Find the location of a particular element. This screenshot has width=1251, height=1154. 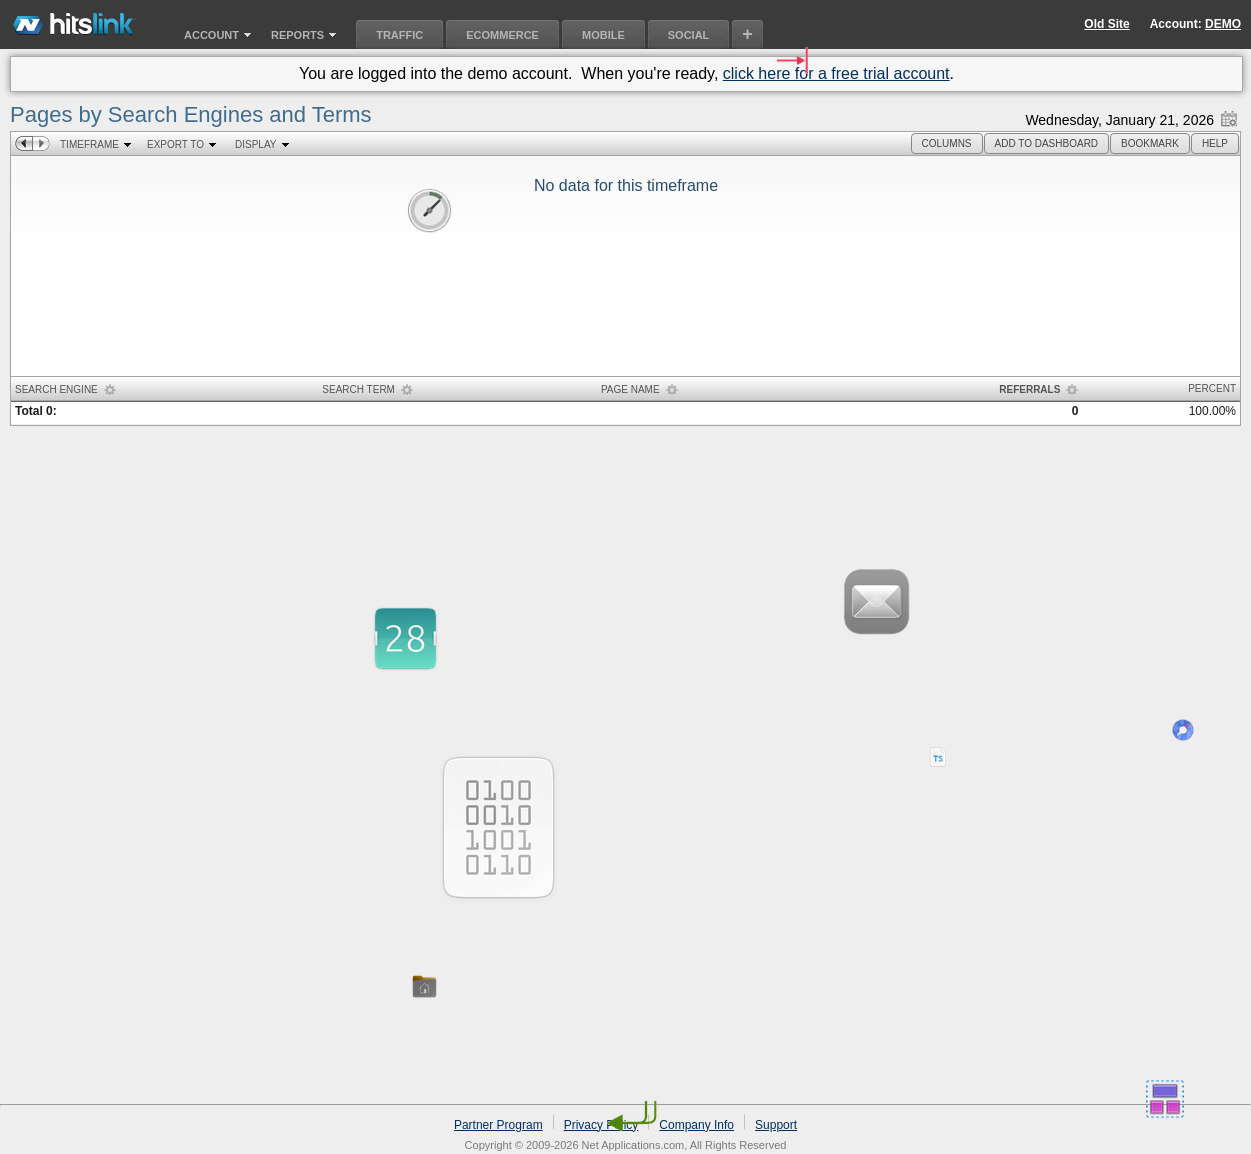

a typescript source code file is located at coordinates (938, 757).